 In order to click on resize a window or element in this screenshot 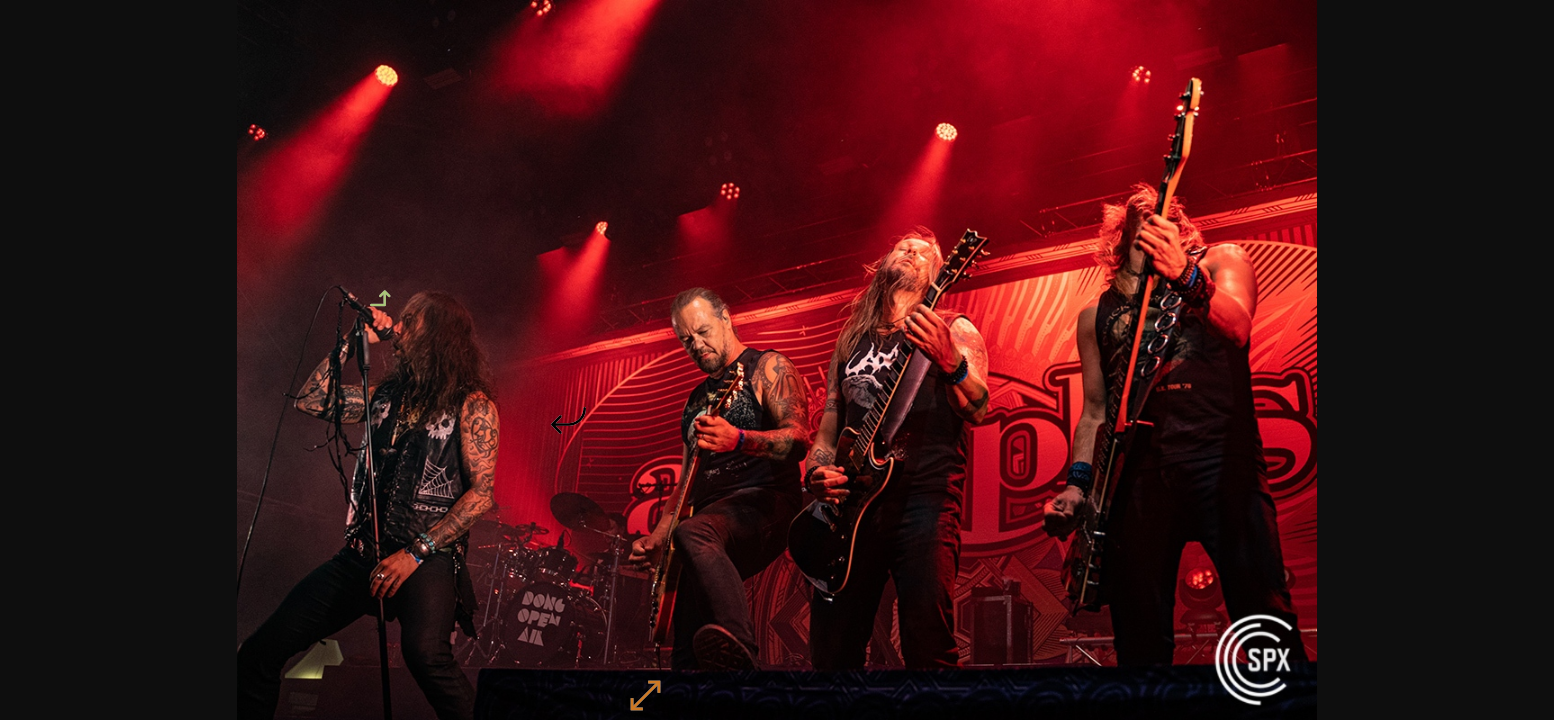, I will do `click(645, 695)`.